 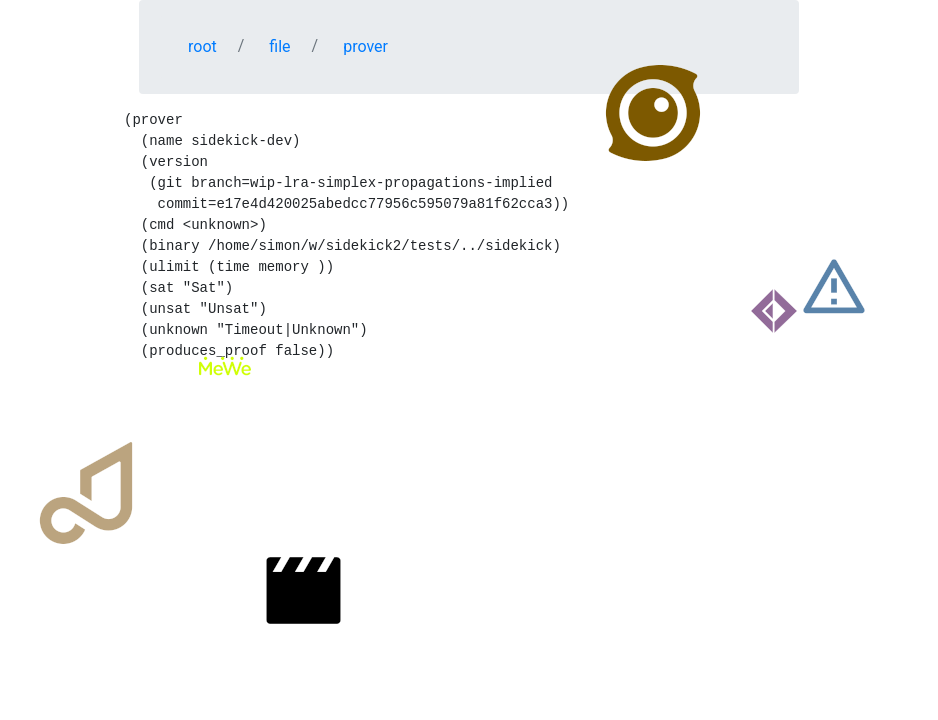 What do you see at coordinates (774, 311) in the screenshot?
I see `indicates code written in F# programming language` at bounding box center [774, 311].